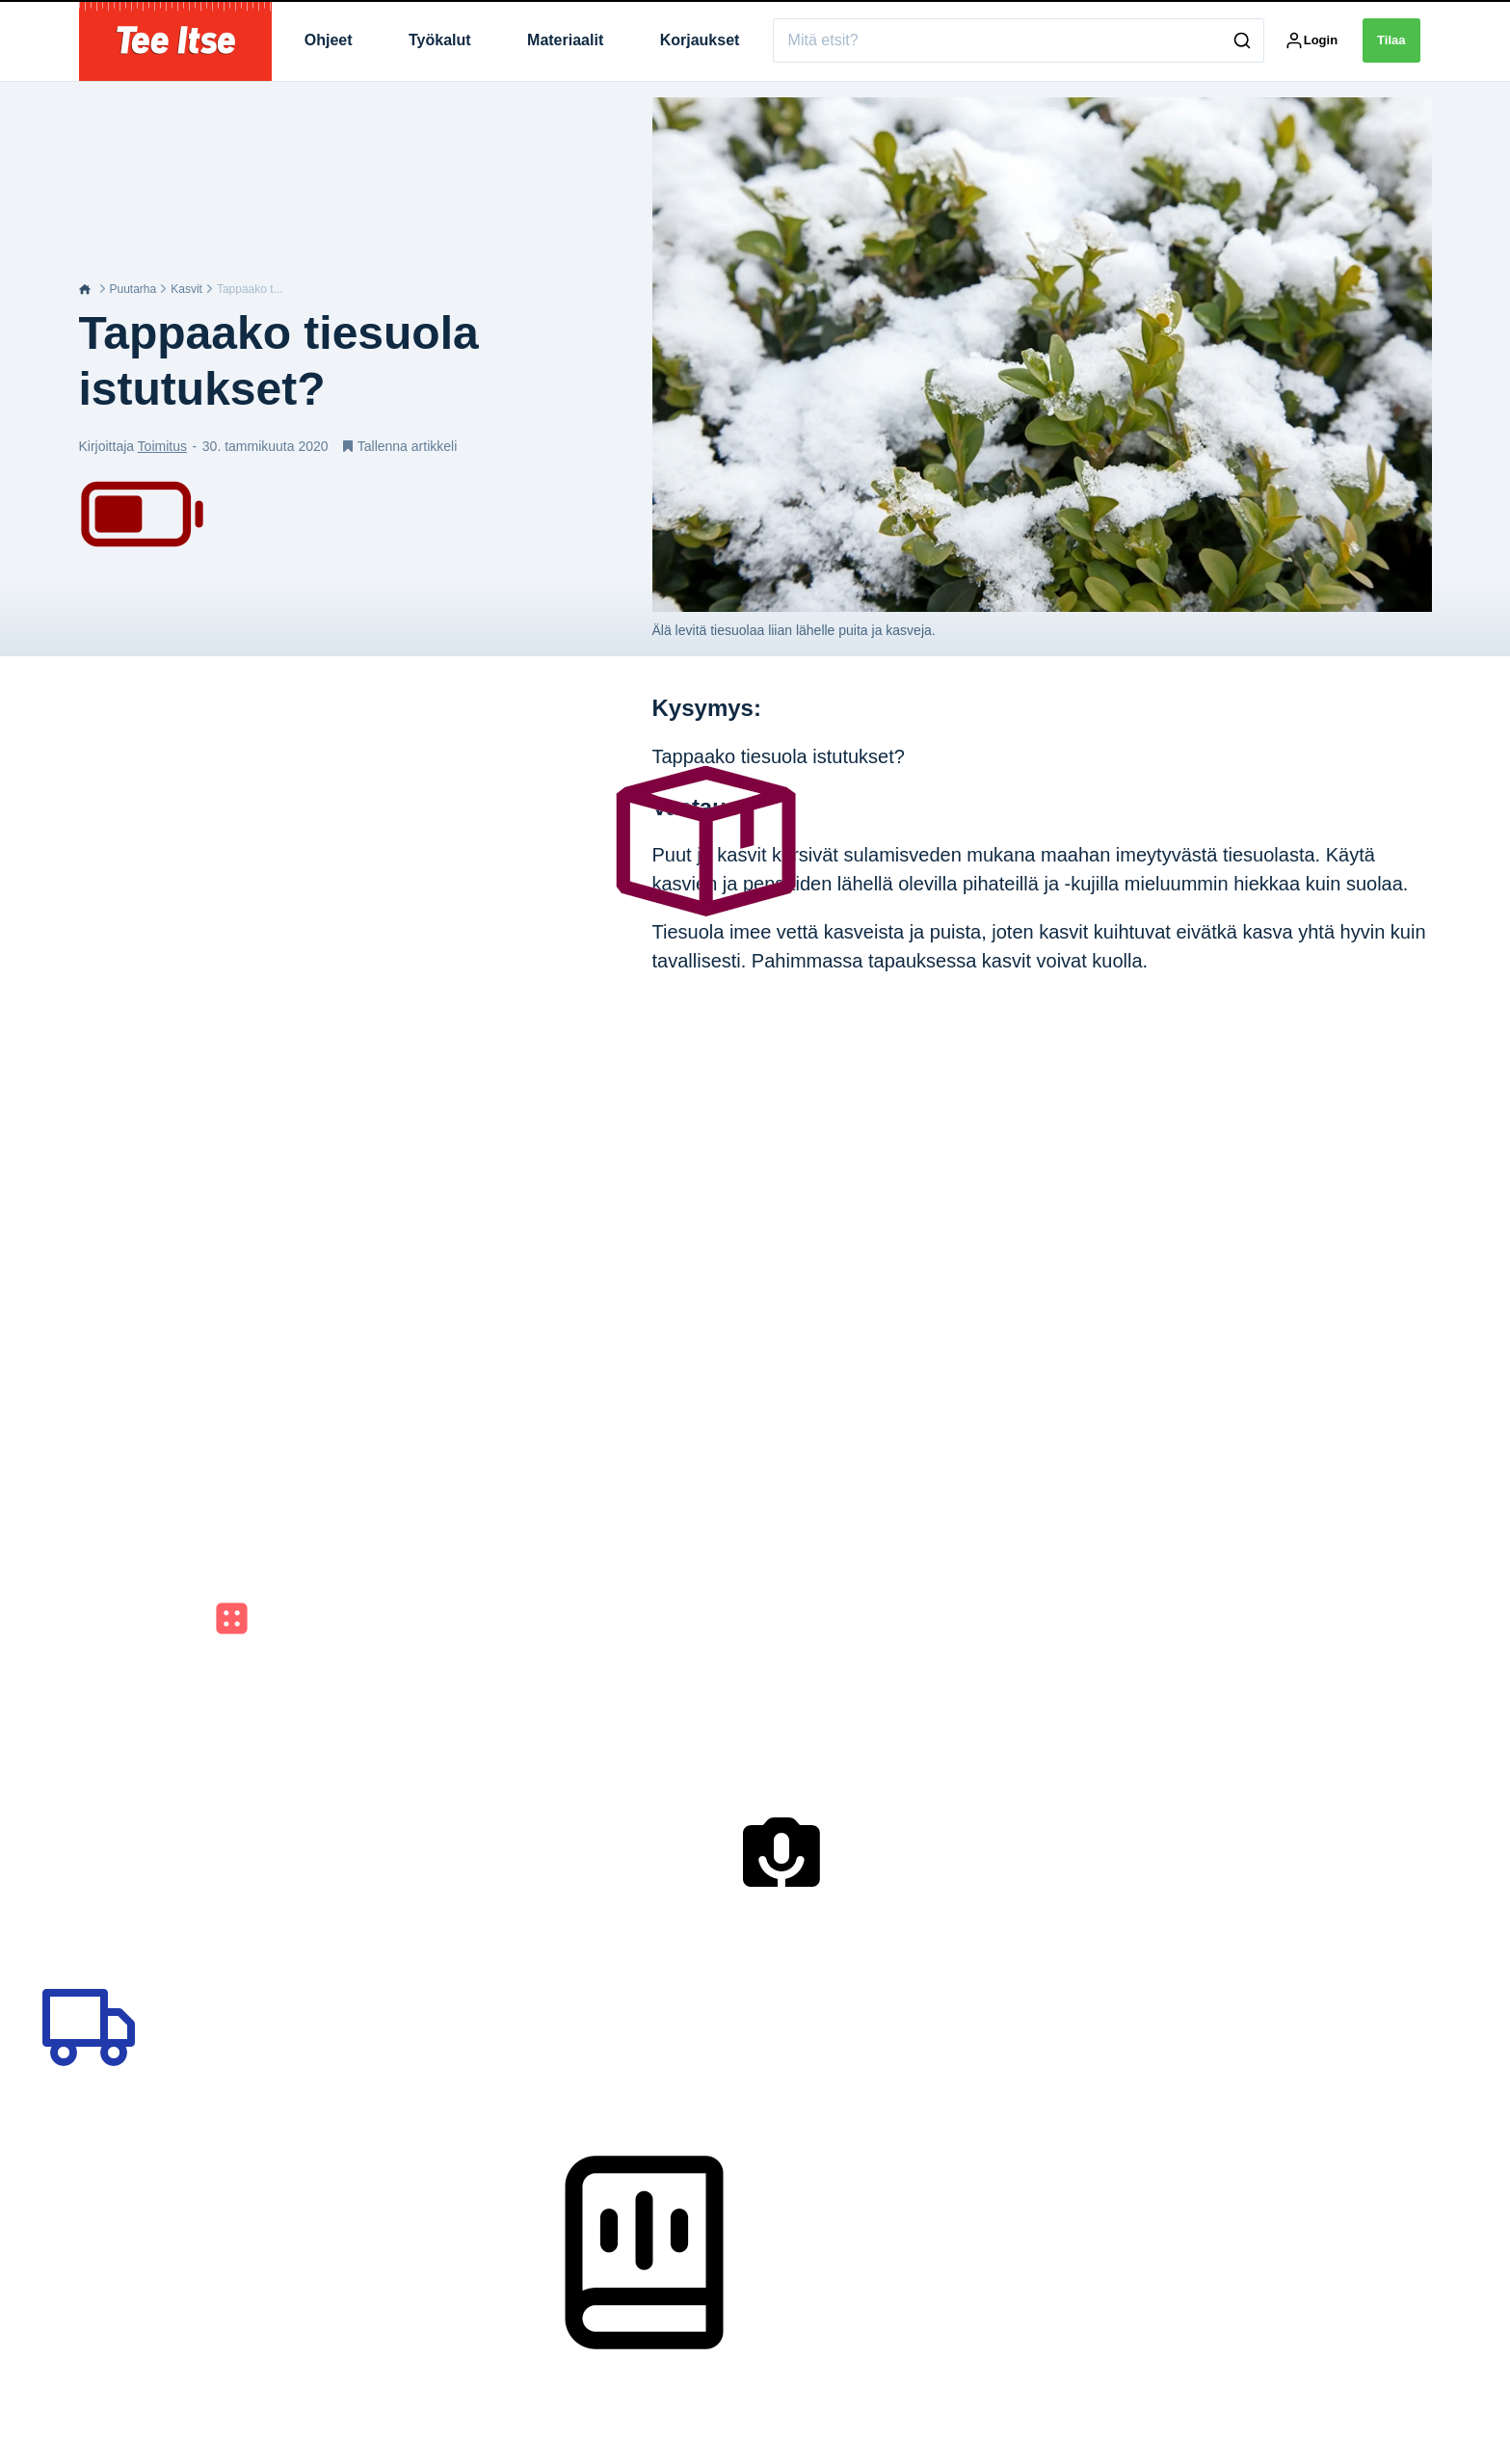 The image size is (1510, 2464). I want to click on manage camera and microphone permissions, so click(781, 1852).